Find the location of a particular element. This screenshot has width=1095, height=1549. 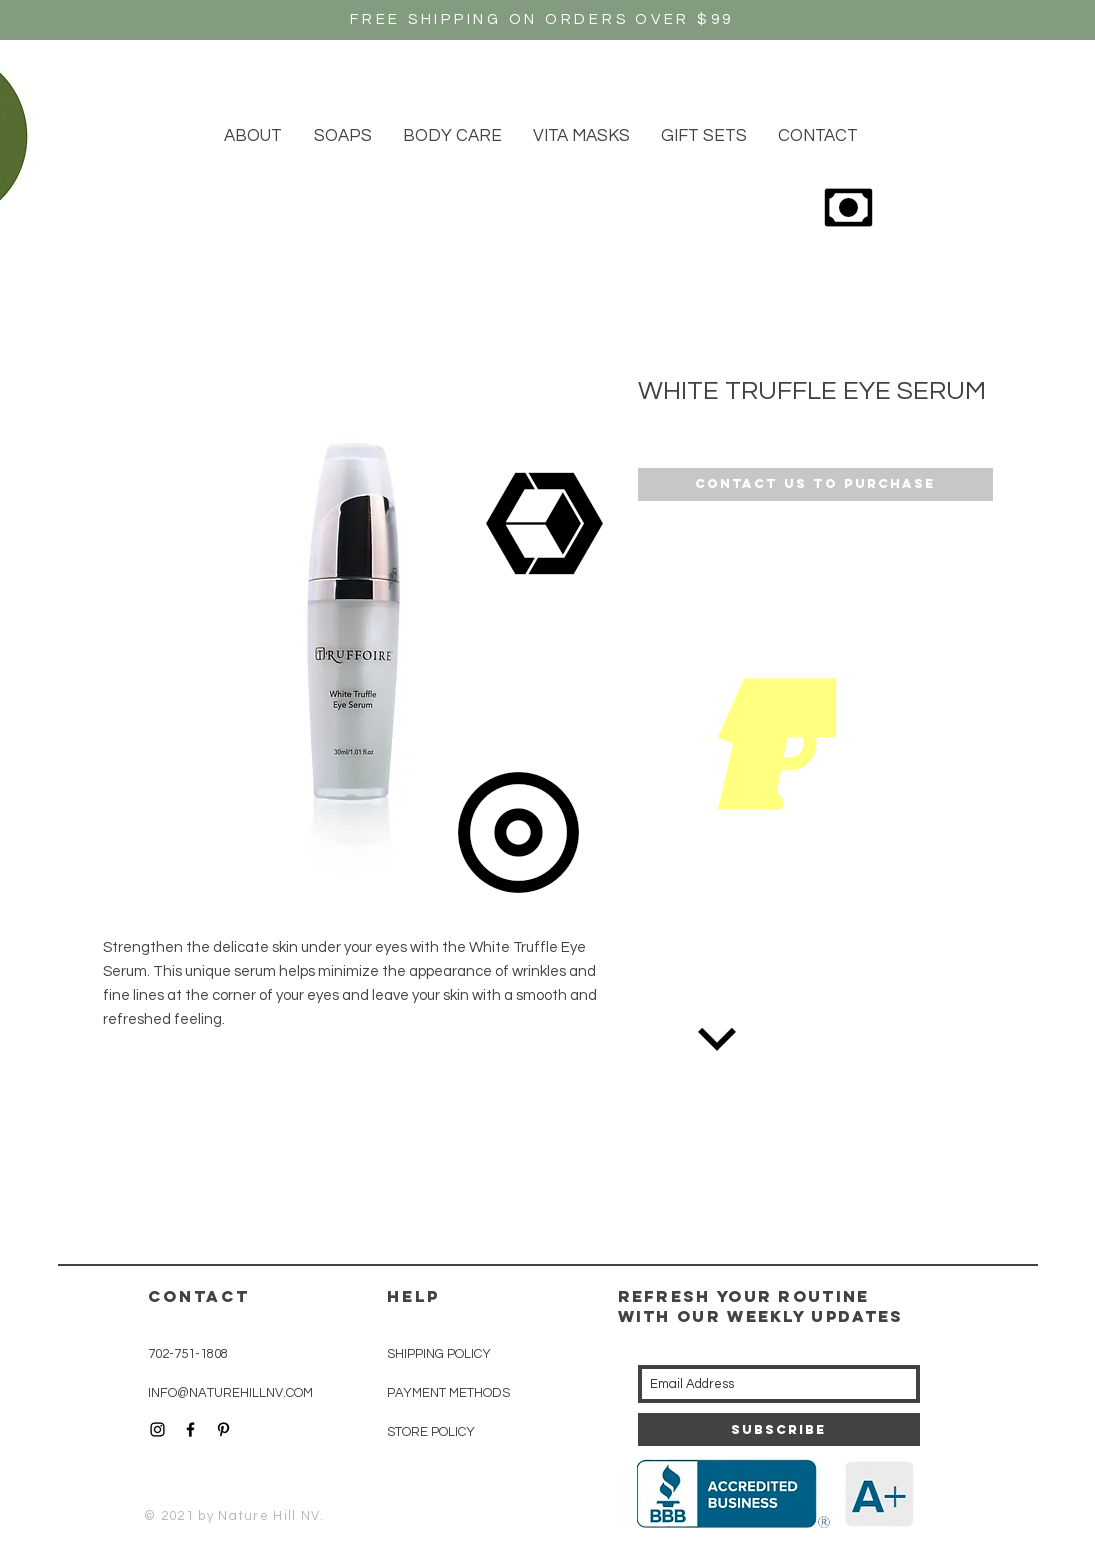

view cash or currency balance is located at coordinates (848, 207).